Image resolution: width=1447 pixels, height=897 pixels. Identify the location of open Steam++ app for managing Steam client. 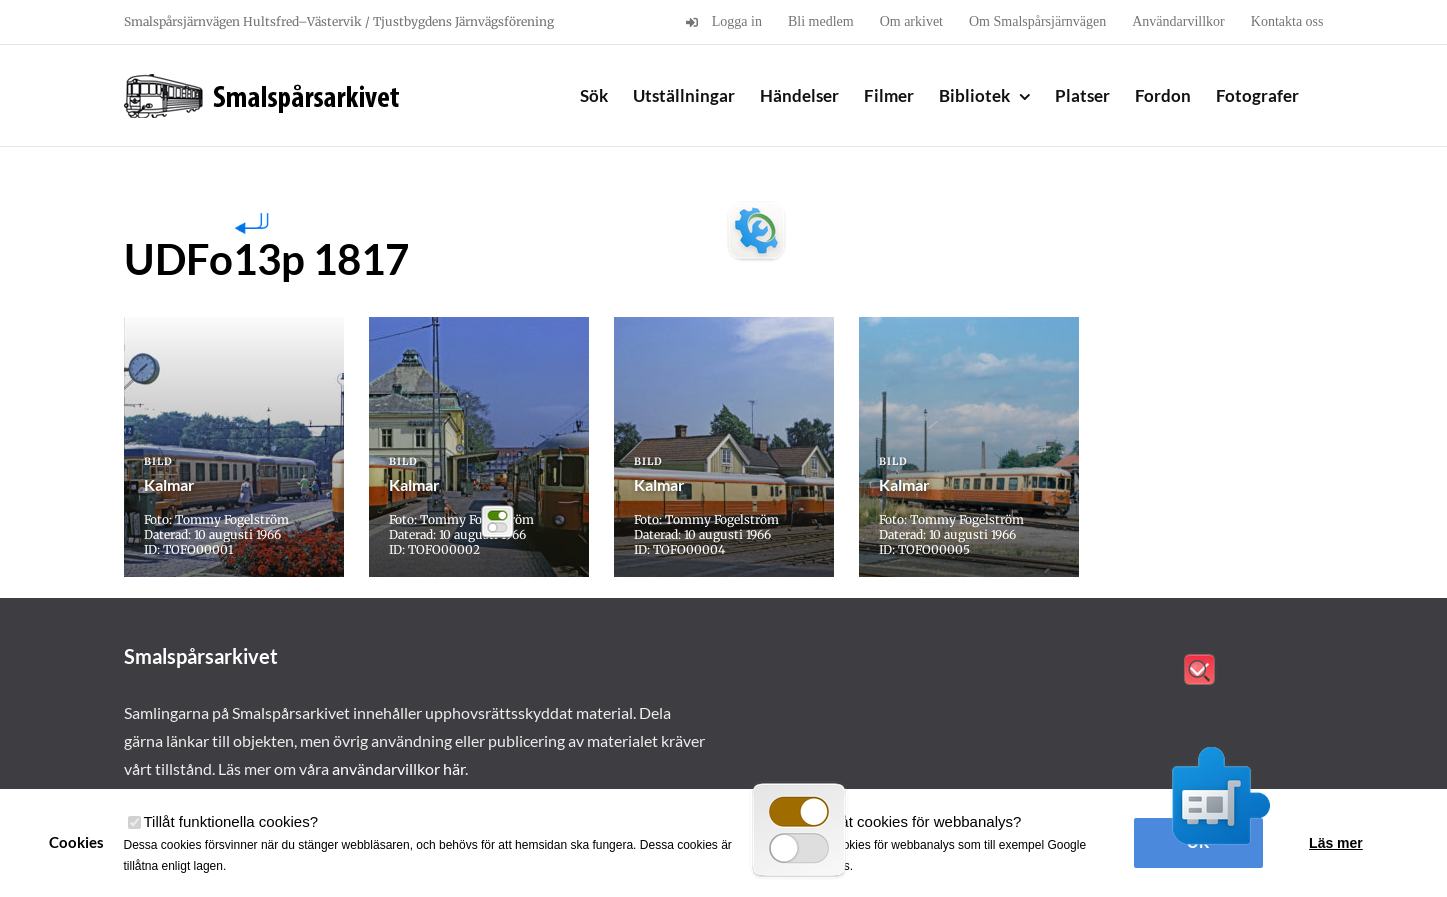
(756, 230).